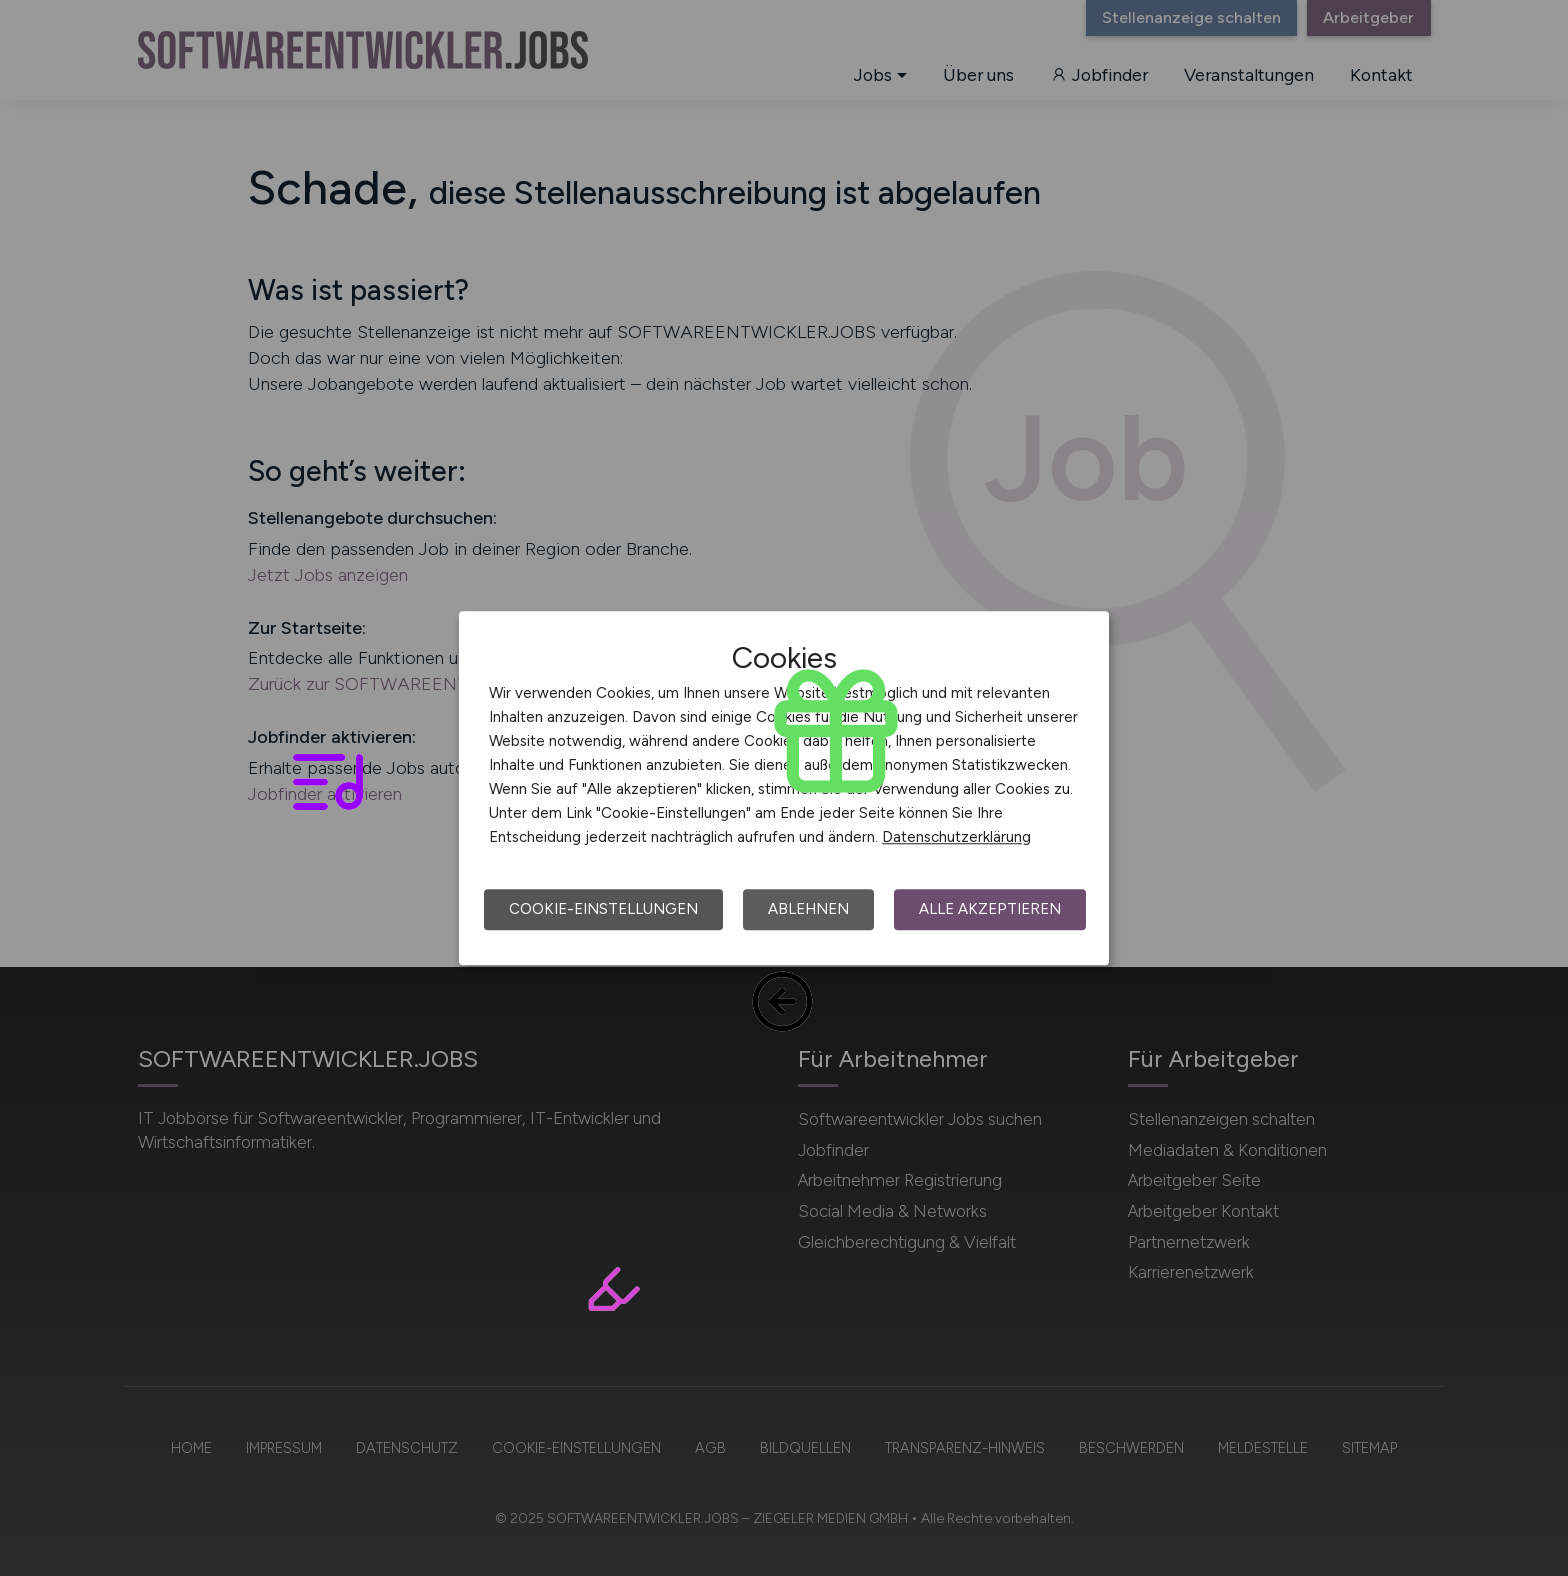  I want to click on highlight or mark selected text, so click(613, 1289).